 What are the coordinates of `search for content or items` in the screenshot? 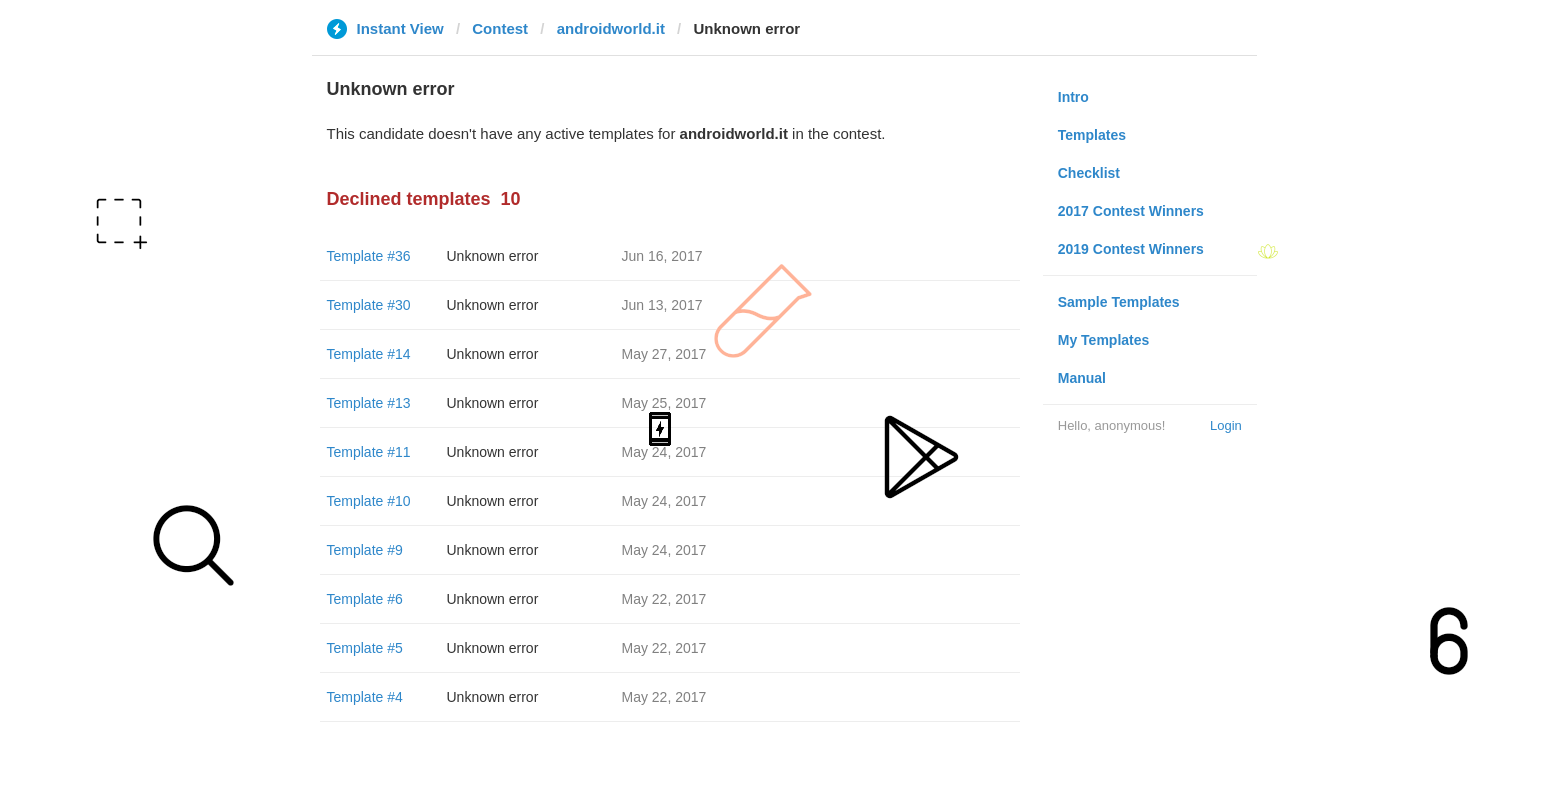 It's located at (193, 545).